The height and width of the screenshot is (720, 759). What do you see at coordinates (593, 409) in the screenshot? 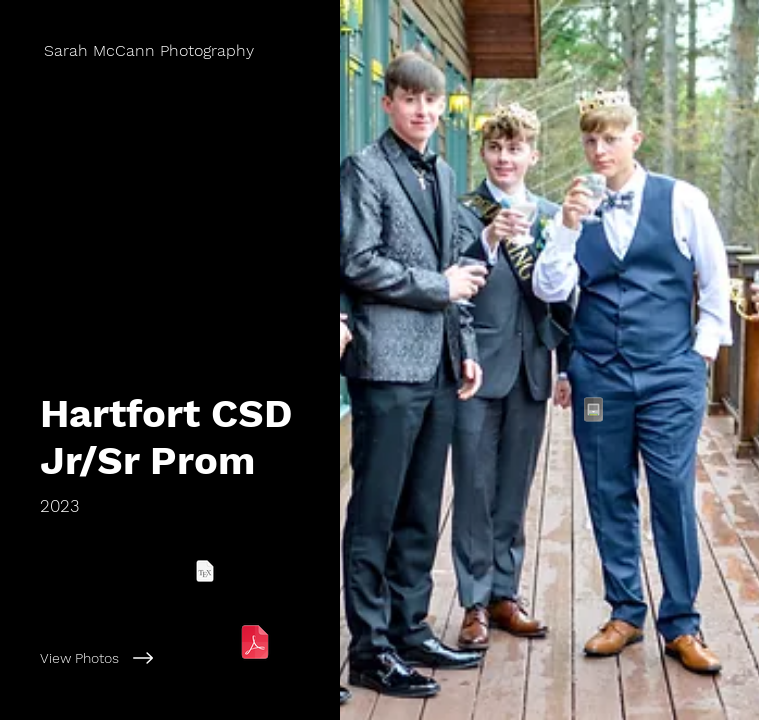
I see `a sega genesis ROM file` at bounding box center [593, 409].